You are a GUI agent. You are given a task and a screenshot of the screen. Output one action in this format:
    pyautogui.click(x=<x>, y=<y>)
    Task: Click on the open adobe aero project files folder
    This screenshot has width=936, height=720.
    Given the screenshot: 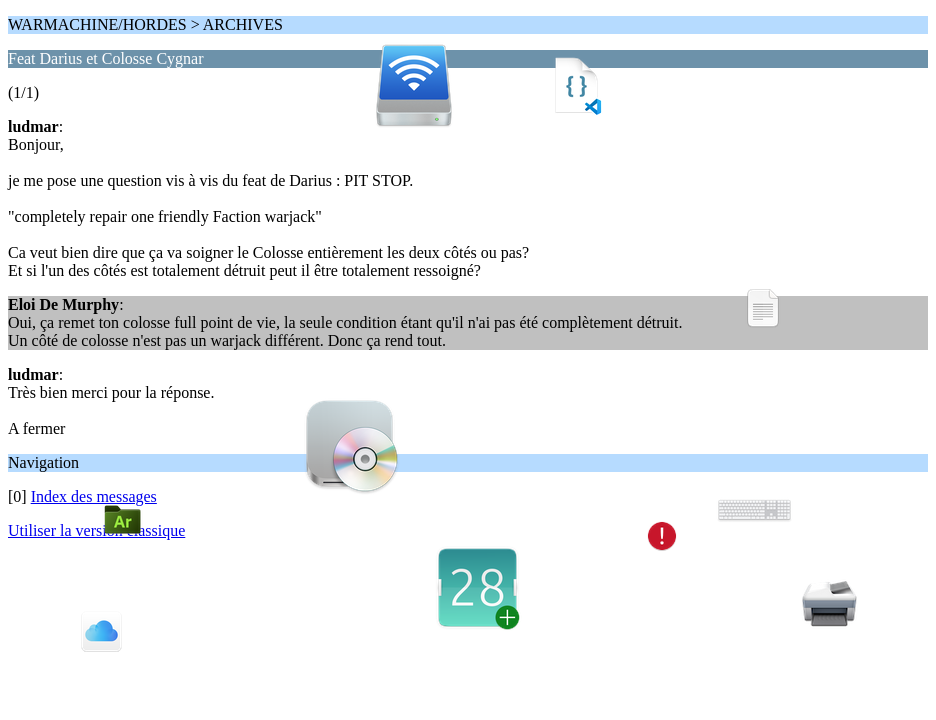 What is the action you would take?
    pyautogui.click(x=122, y=520)
    